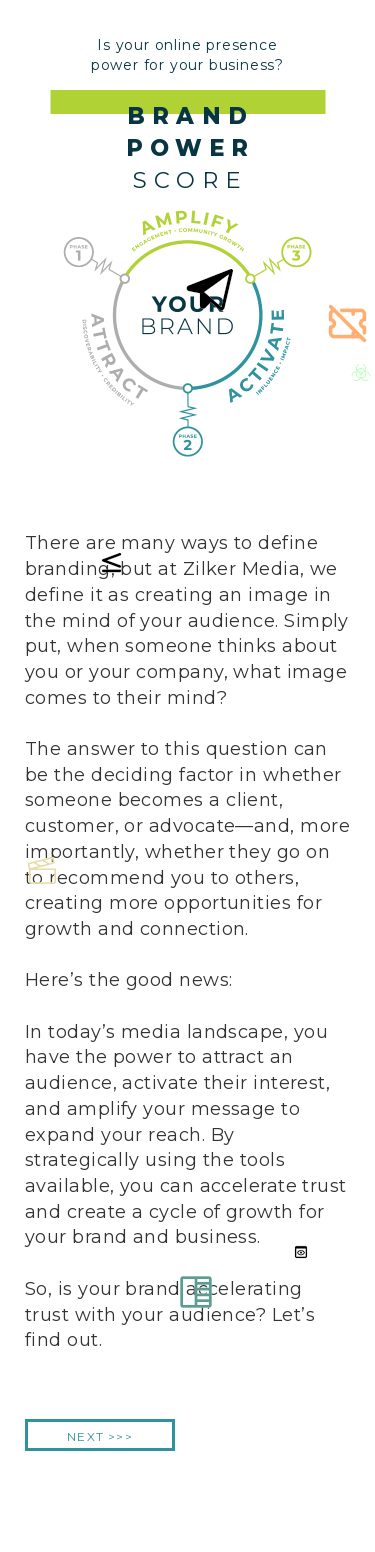  What do you see at coordinates (112, 563) in the screenshot?
I see `less than or equal to comparison operator` at bounding box center [112, 563].